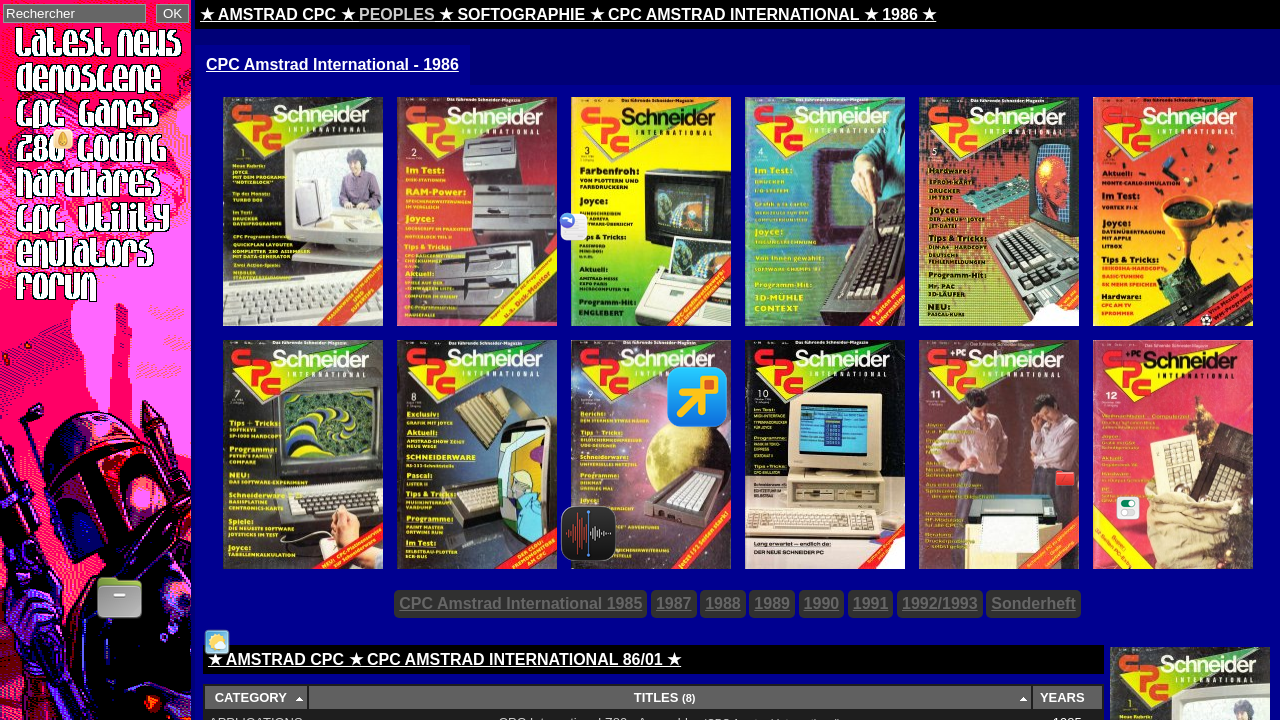 The width and height of the screenshot is (1280, 720). Describe the element at coordinates (1128, 508) in the screenshot. I see `open system tweaks or settings customization` at that location.